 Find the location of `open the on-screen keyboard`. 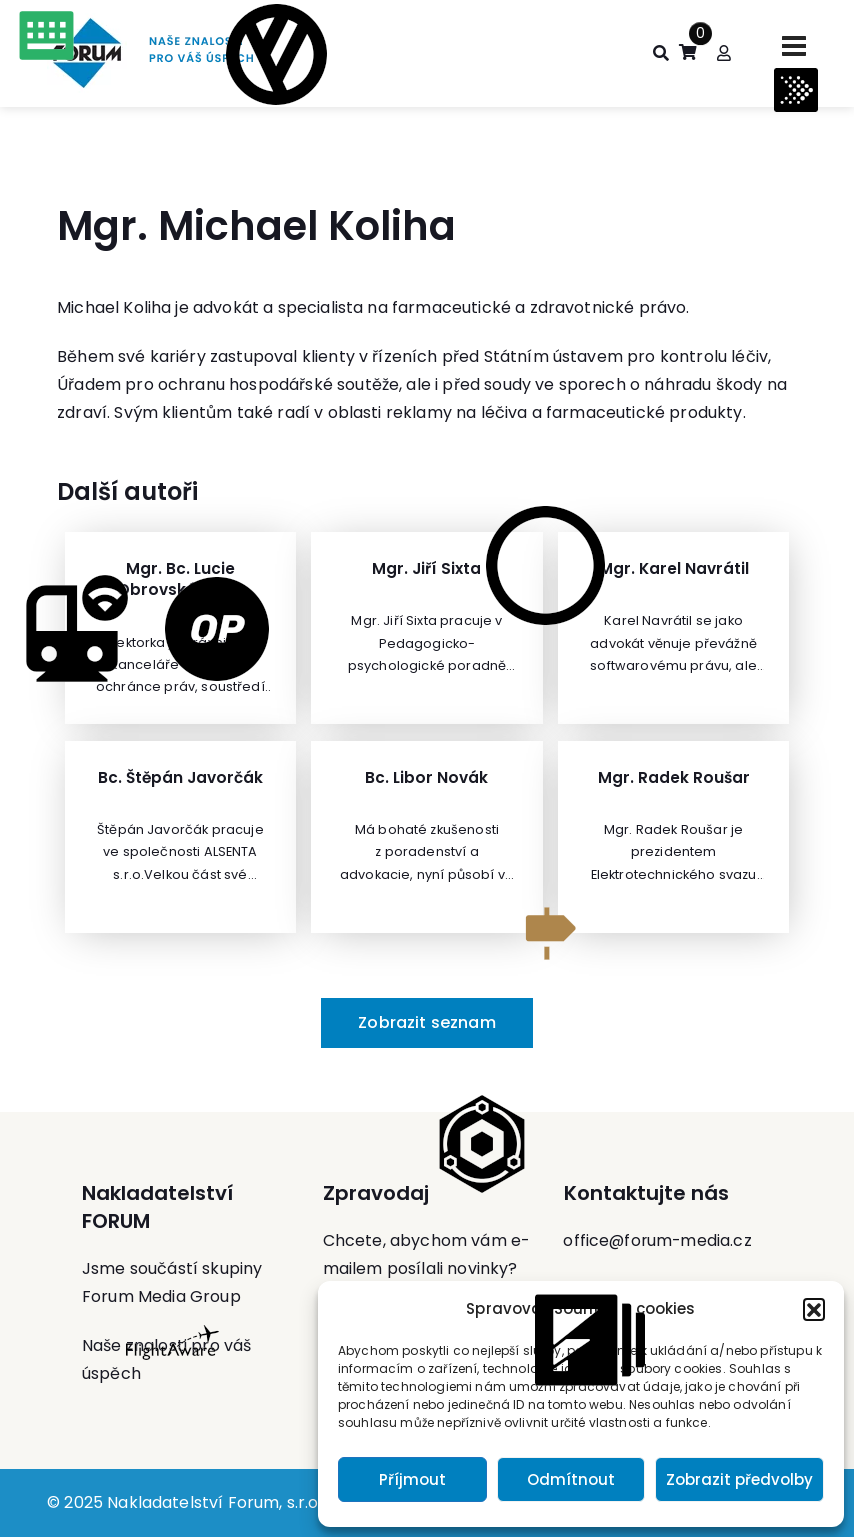

open the on-screen keyboard is located at coordinates (46, 35).